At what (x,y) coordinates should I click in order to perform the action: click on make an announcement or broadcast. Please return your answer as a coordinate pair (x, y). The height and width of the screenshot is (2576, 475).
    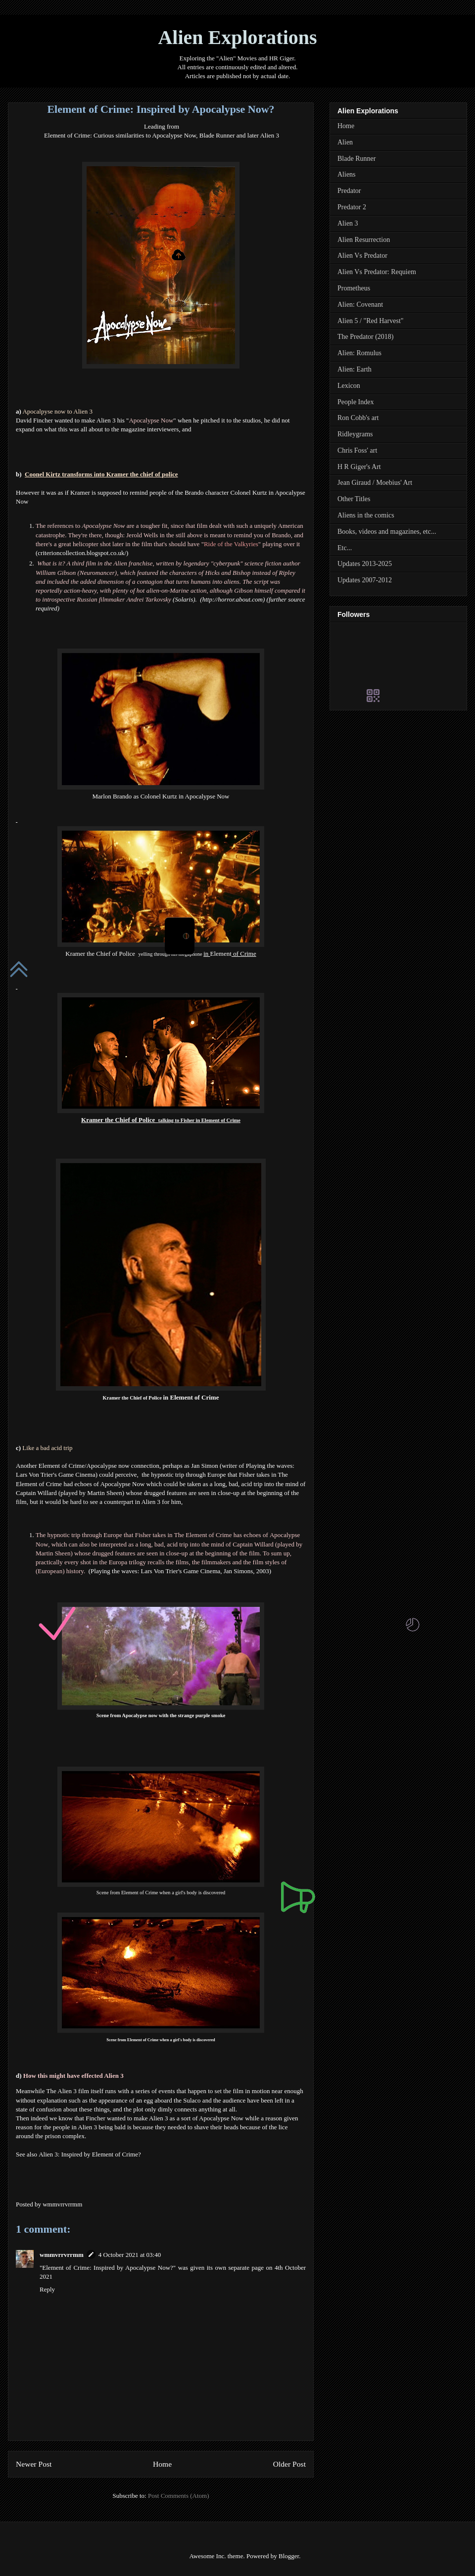
    Looking at the image, I should click on (296, 1898).